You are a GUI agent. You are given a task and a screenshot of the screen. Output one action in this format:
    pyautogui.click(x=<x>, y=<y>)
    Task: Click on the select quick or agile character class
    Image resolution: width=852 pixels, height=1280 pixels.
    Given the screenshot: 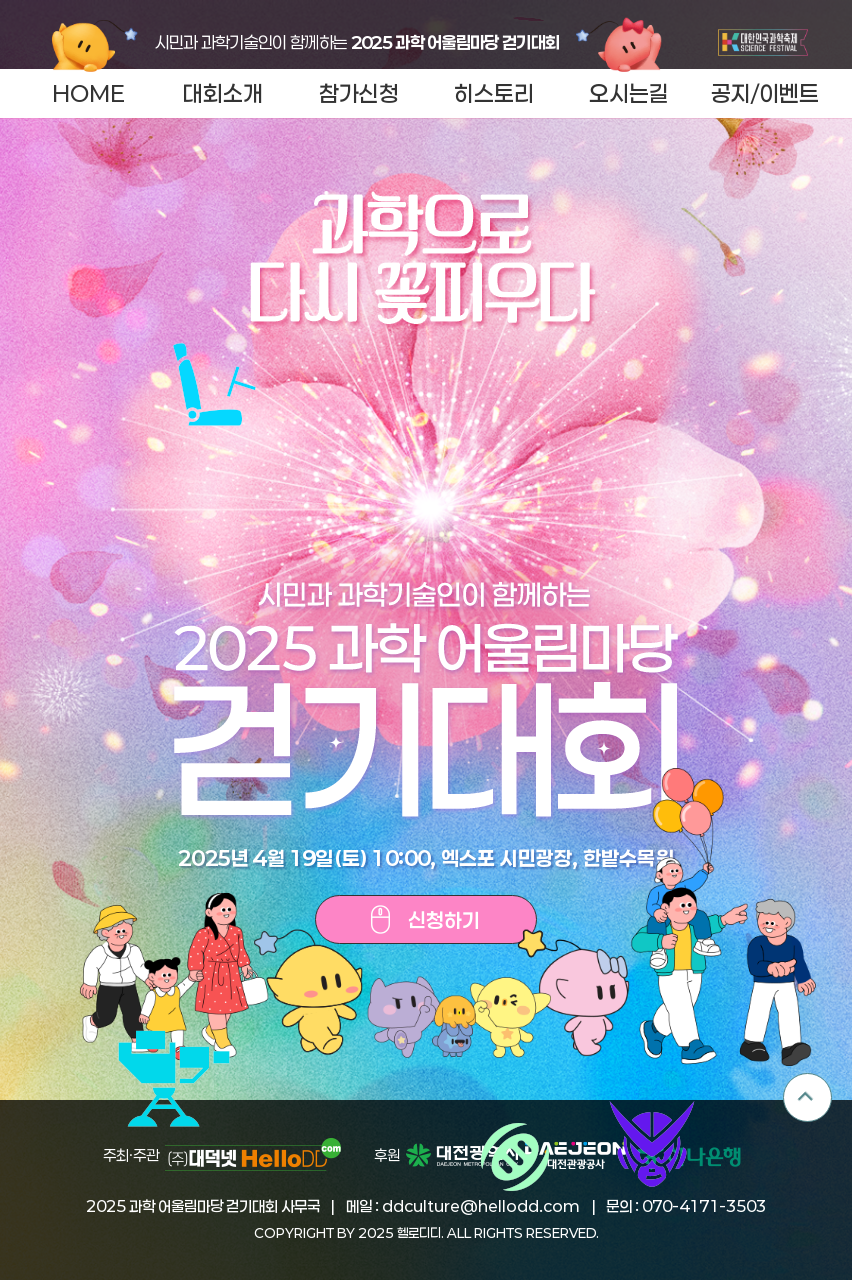 What is the action you would take?
    pyautogui.click(x=652, y=1144)
    